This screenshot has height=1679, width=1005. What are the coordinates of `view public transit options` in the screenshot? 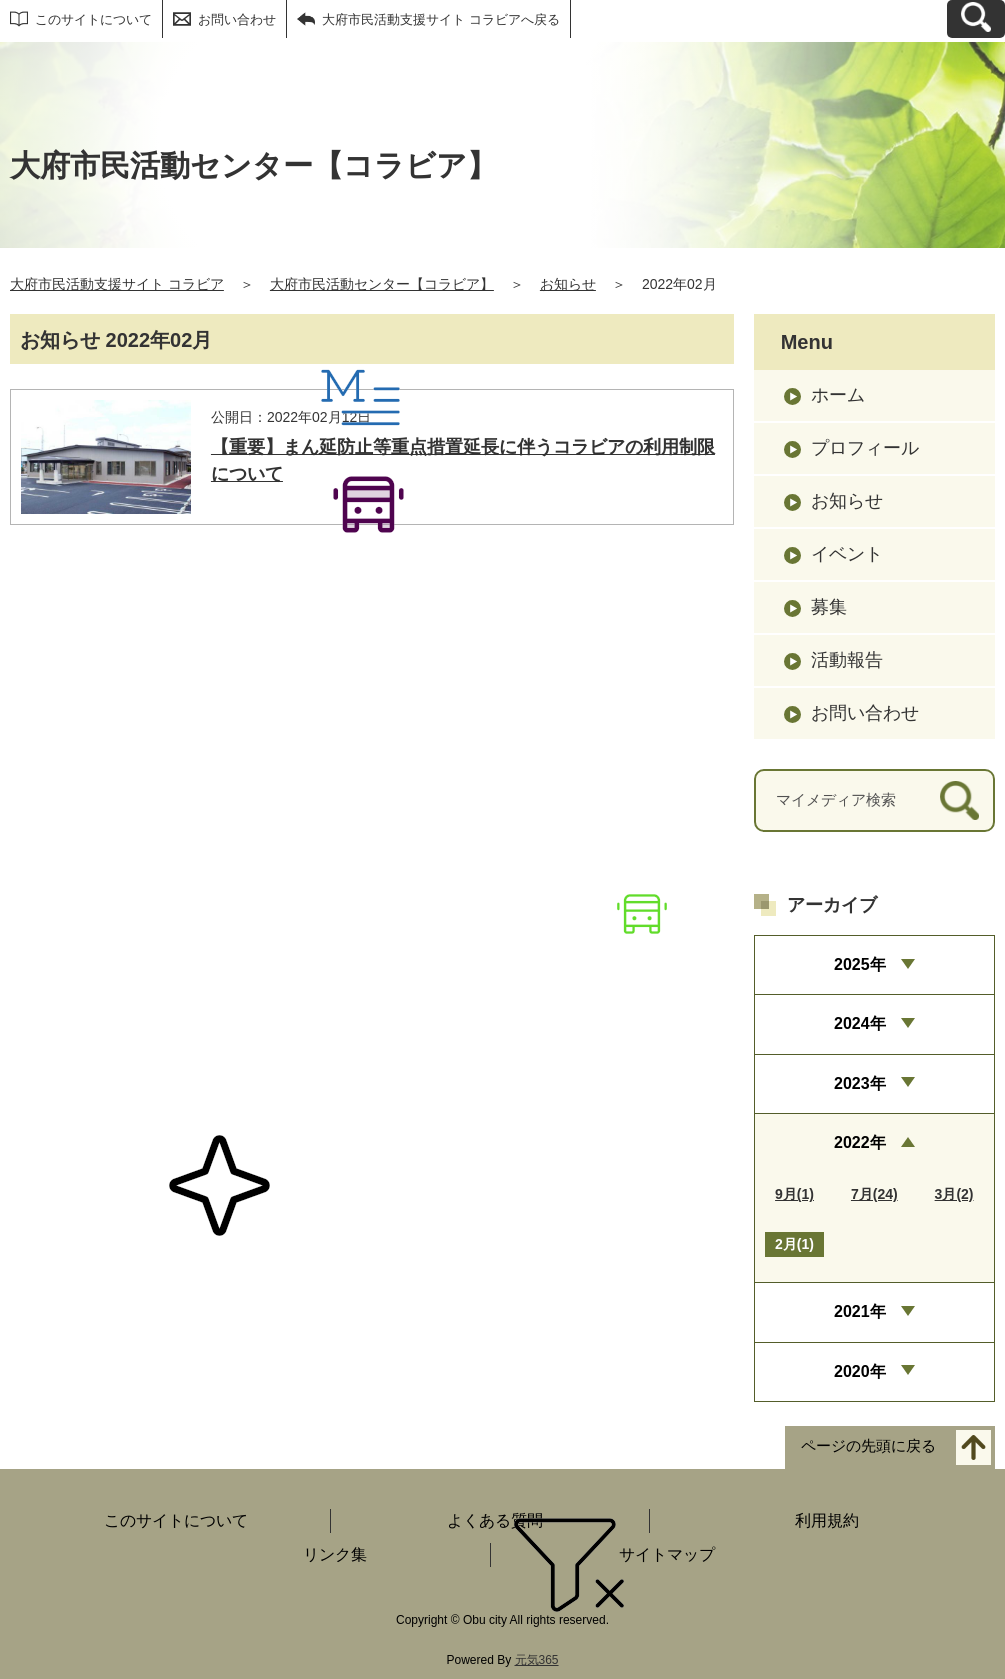 It's located at (368, 504).